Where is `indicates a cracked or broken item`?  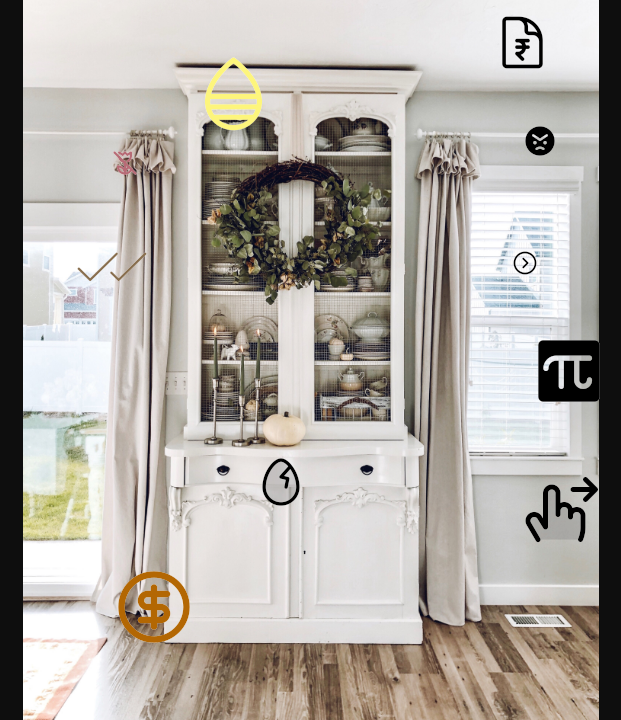 indicates a cracked or broken item is located at coordinates (281, 482).